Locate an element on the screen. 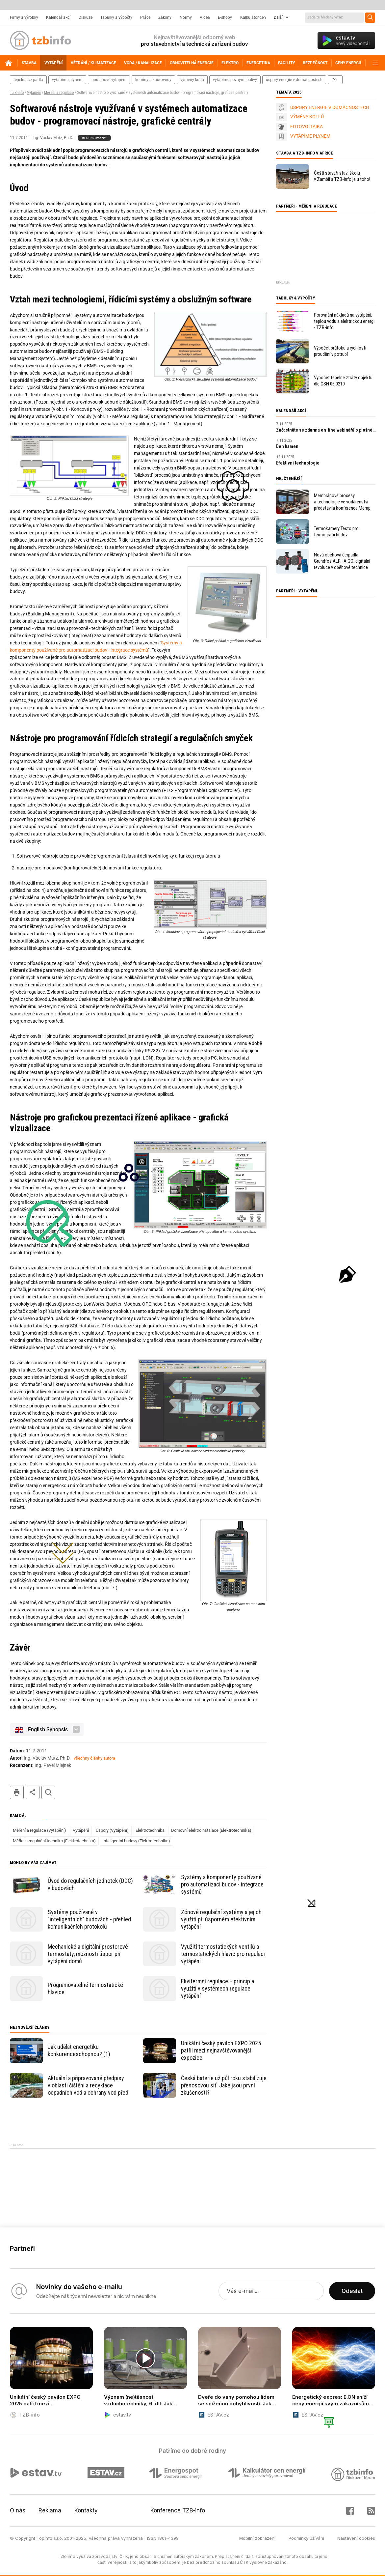 The height and width of the screenshot is (2576, 385). access table tennis or ping pong game is located at coordinates (48, 1222).